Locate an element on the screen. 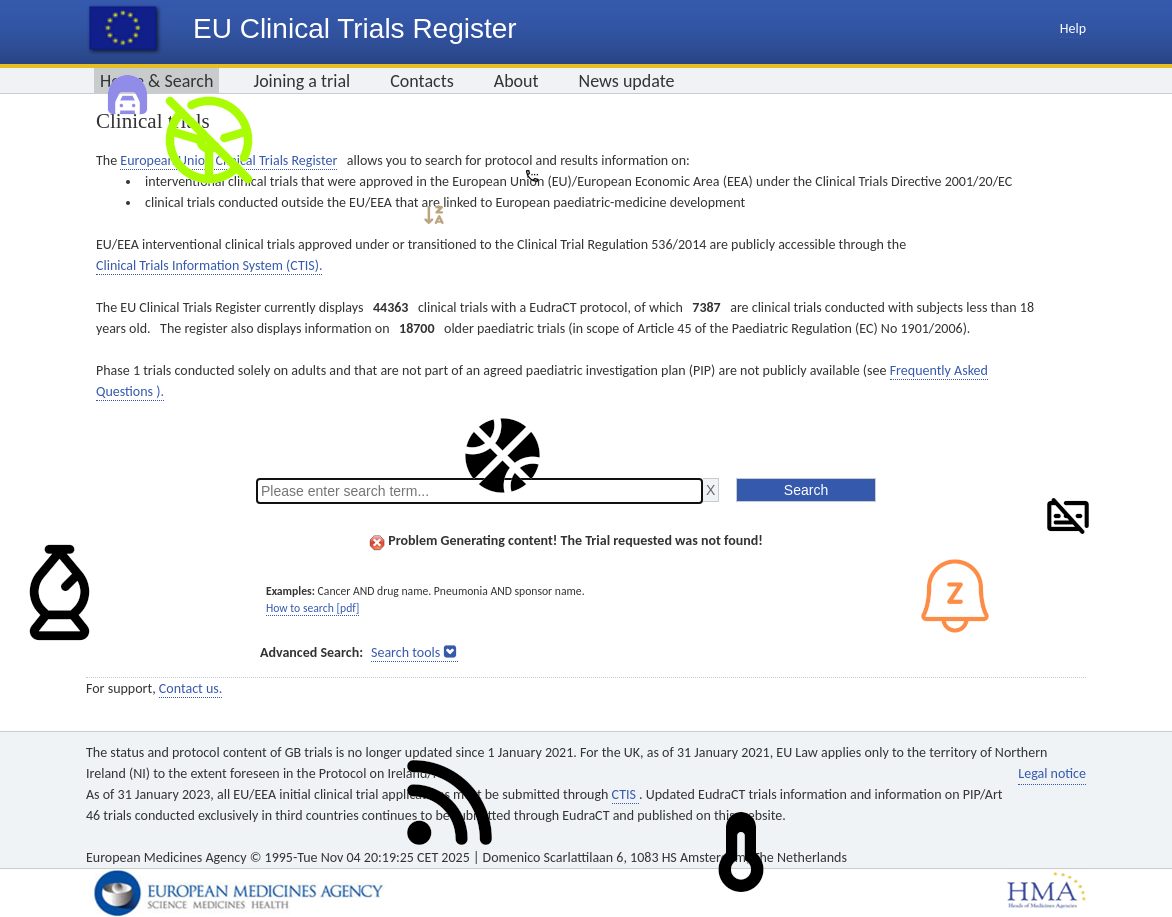 The width and height of the screenshot is (1172, 917). indicates high temperature or heat level is located at coordinates (741, 852).